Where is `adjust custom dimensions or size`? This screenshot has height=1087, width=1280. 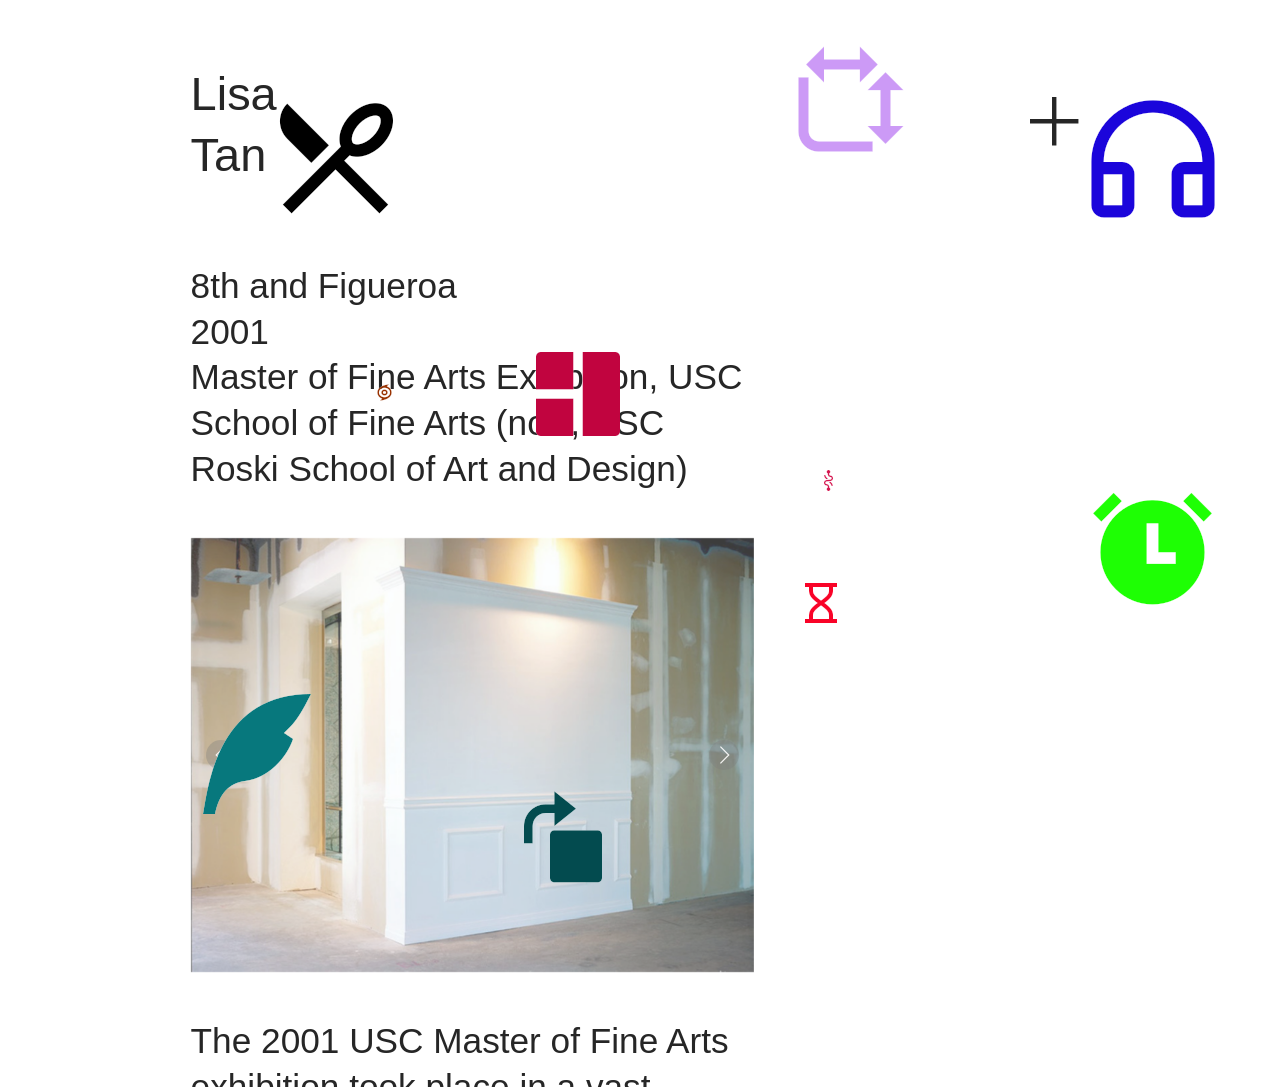
adjust custom dimensions or size is located at coordinates (844, 105).